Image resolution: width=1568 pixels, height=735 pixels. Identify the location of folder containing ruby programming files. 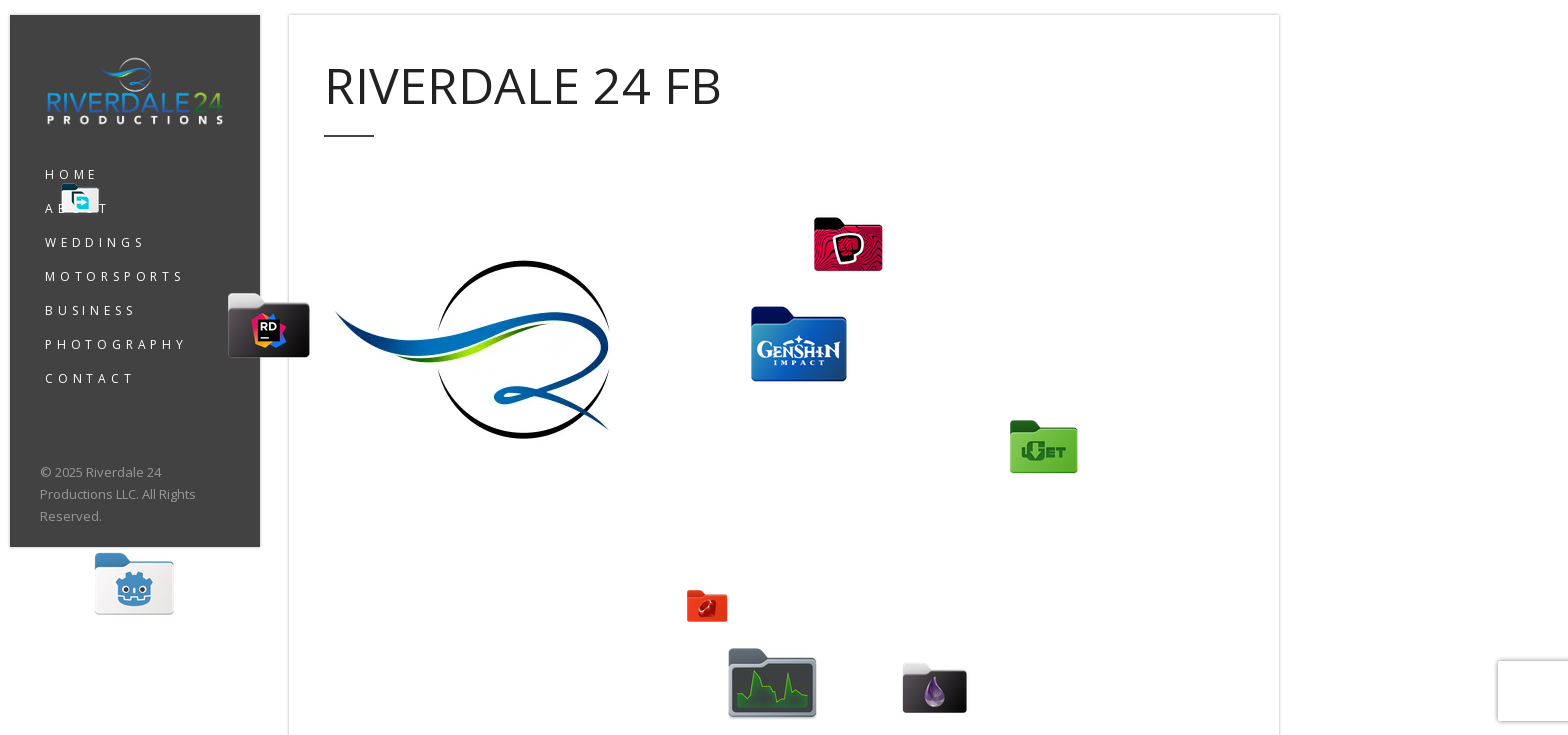
(707, 607).